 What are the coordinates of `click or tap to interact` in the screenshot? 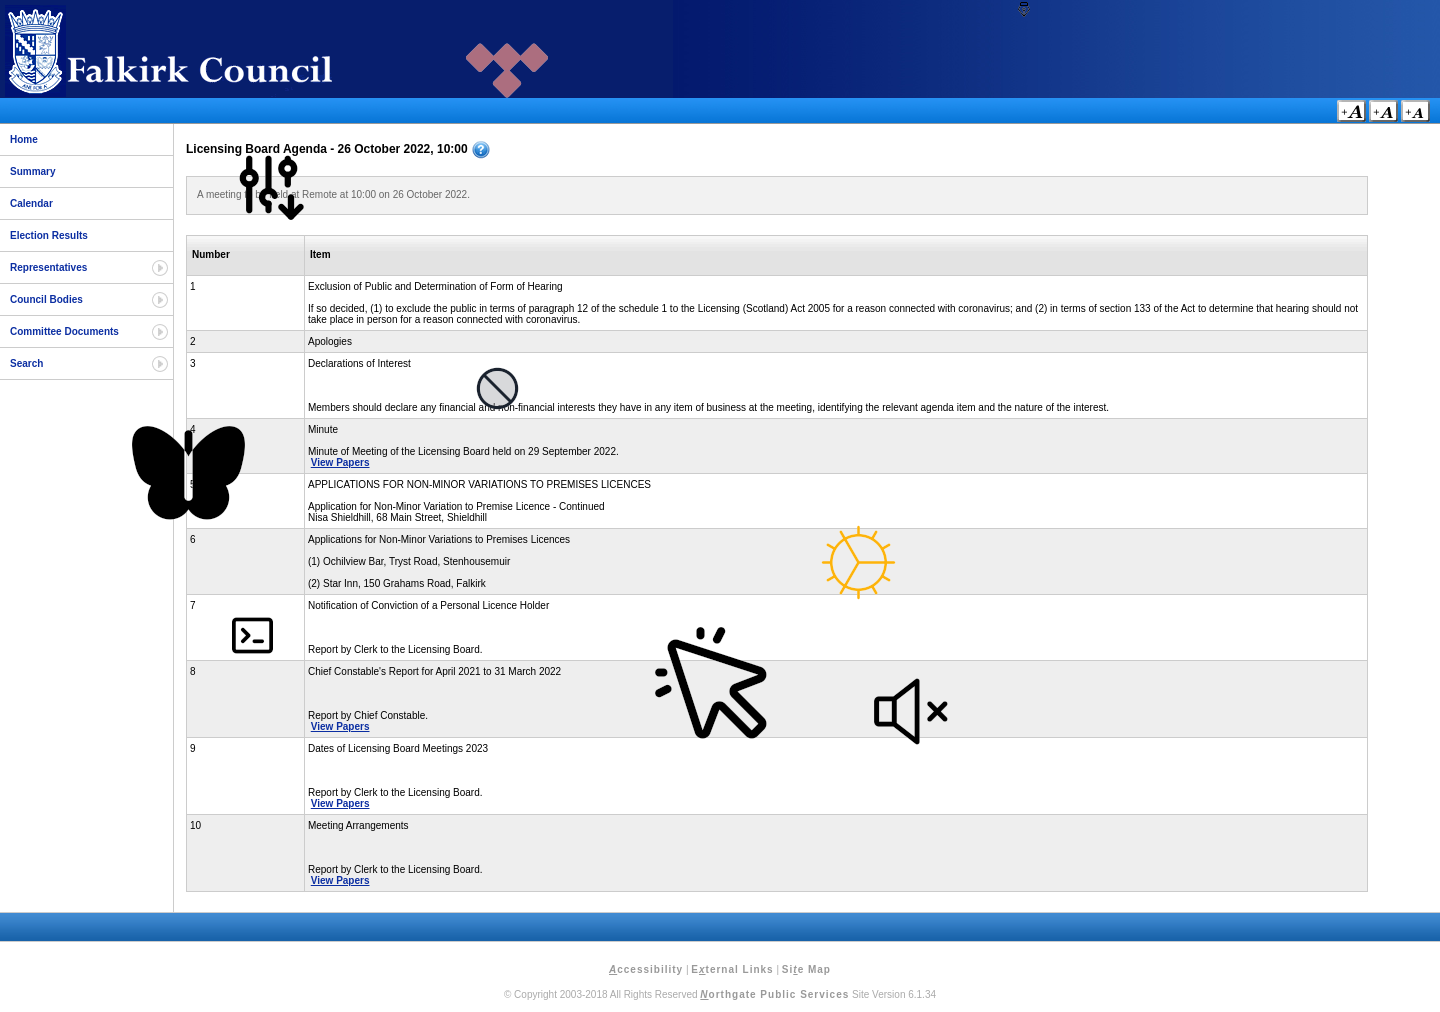 It's located at (717, 689).